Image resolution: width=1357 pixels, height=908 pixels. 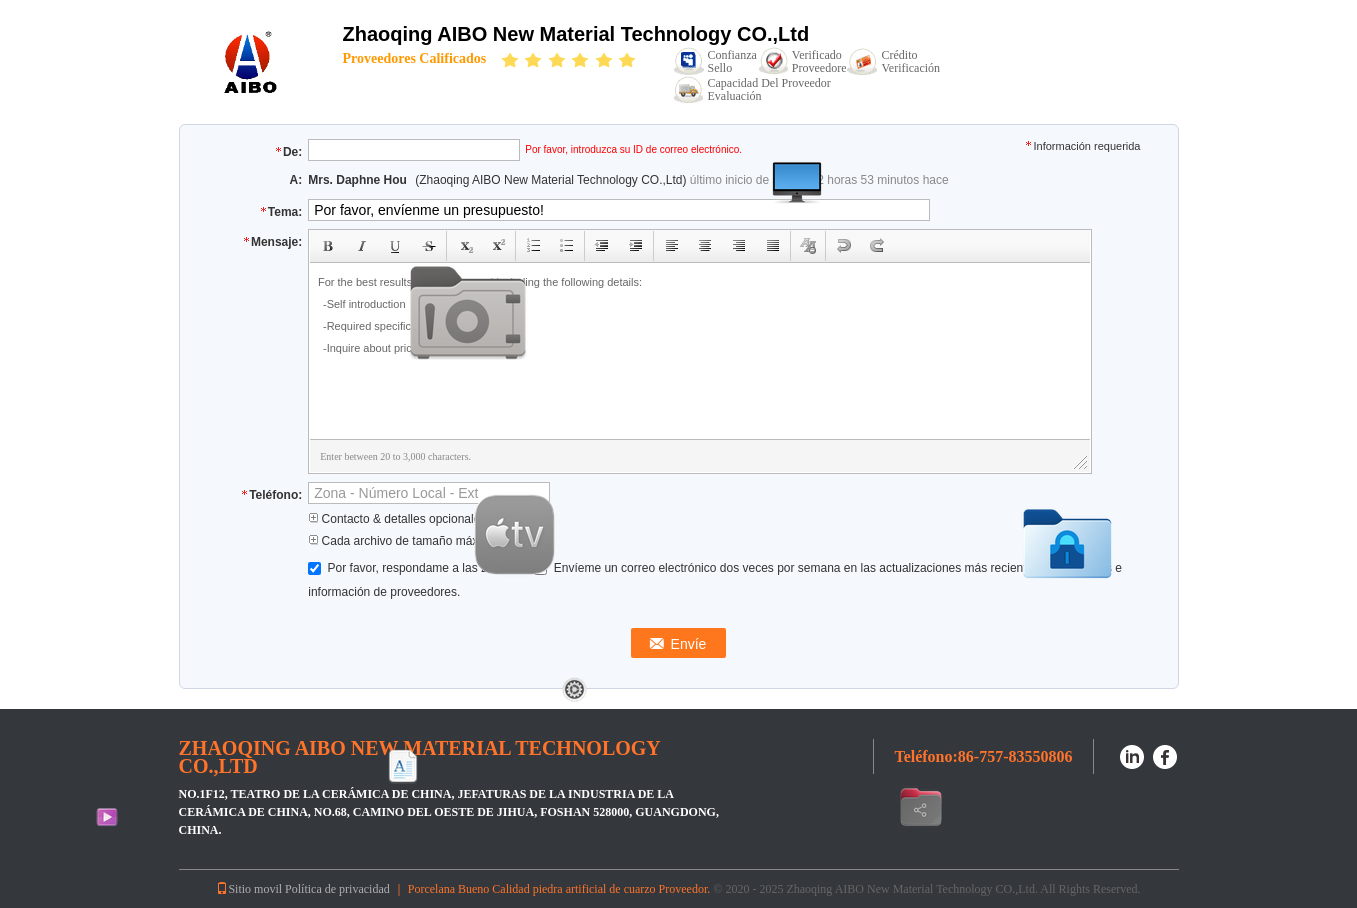 What do you see at coordinates (921, 807) in the screenshot?
I see `access your public shared files folder` at bounding box center [921, 807].